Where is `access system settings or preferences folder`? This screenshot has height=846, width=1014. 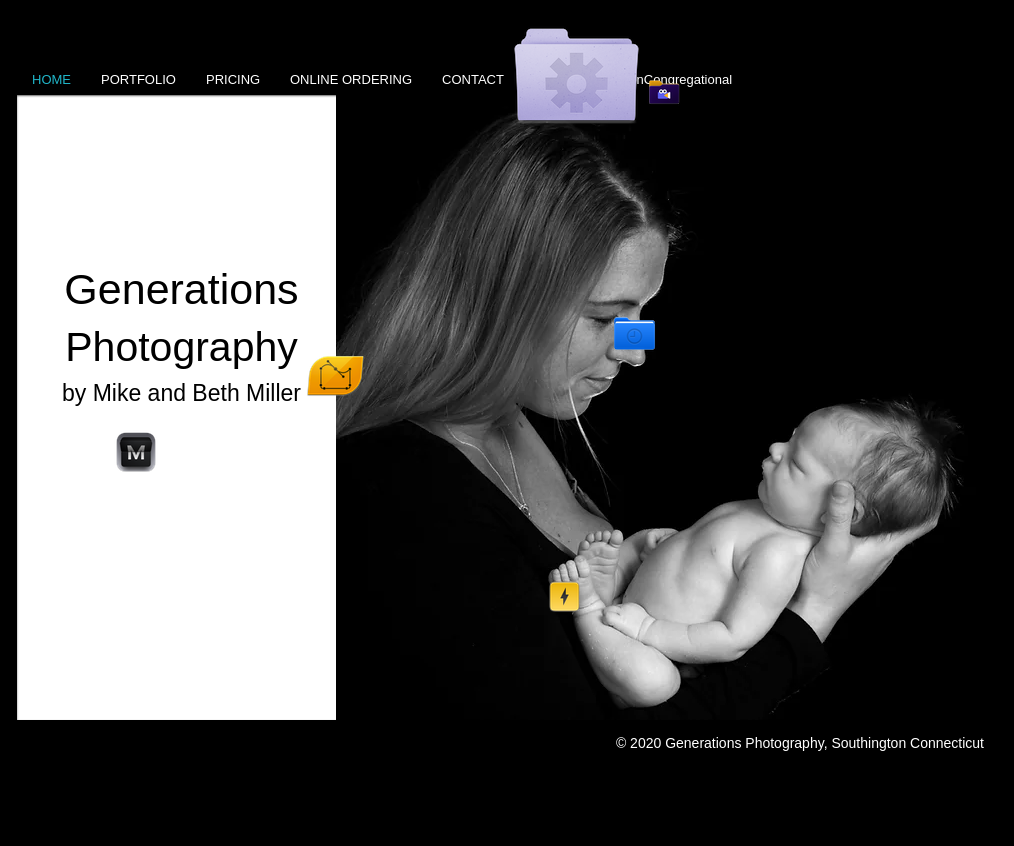
access system settings or preferences folder is located at coordinates (576, 73).